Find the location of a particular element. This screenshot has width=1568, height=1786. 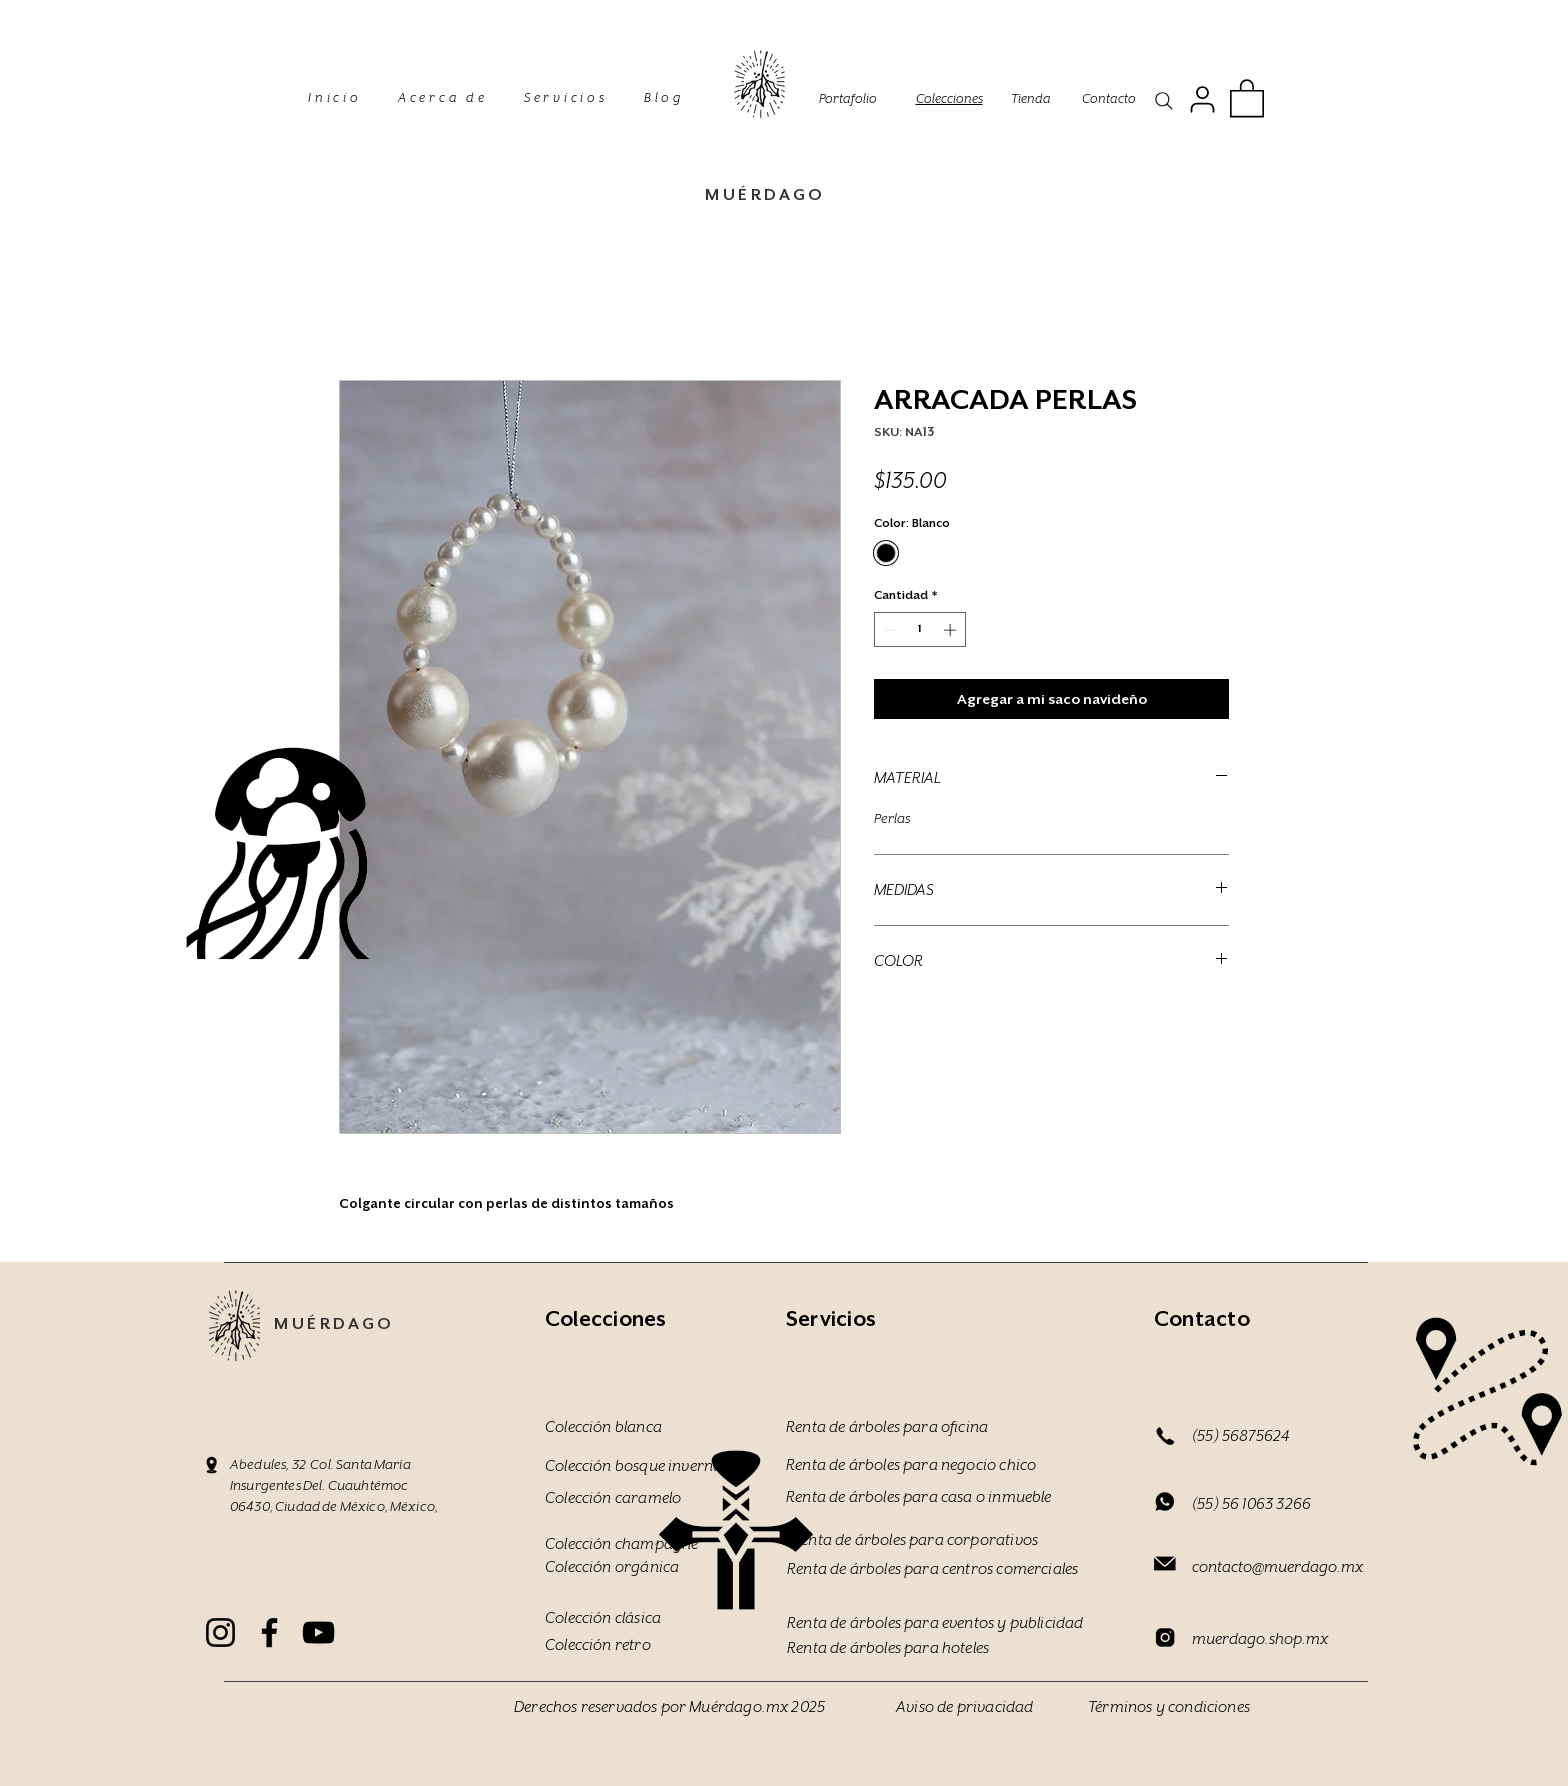

select a sword or melee weapon in a game inventory is located at coordinates (736, 1529).